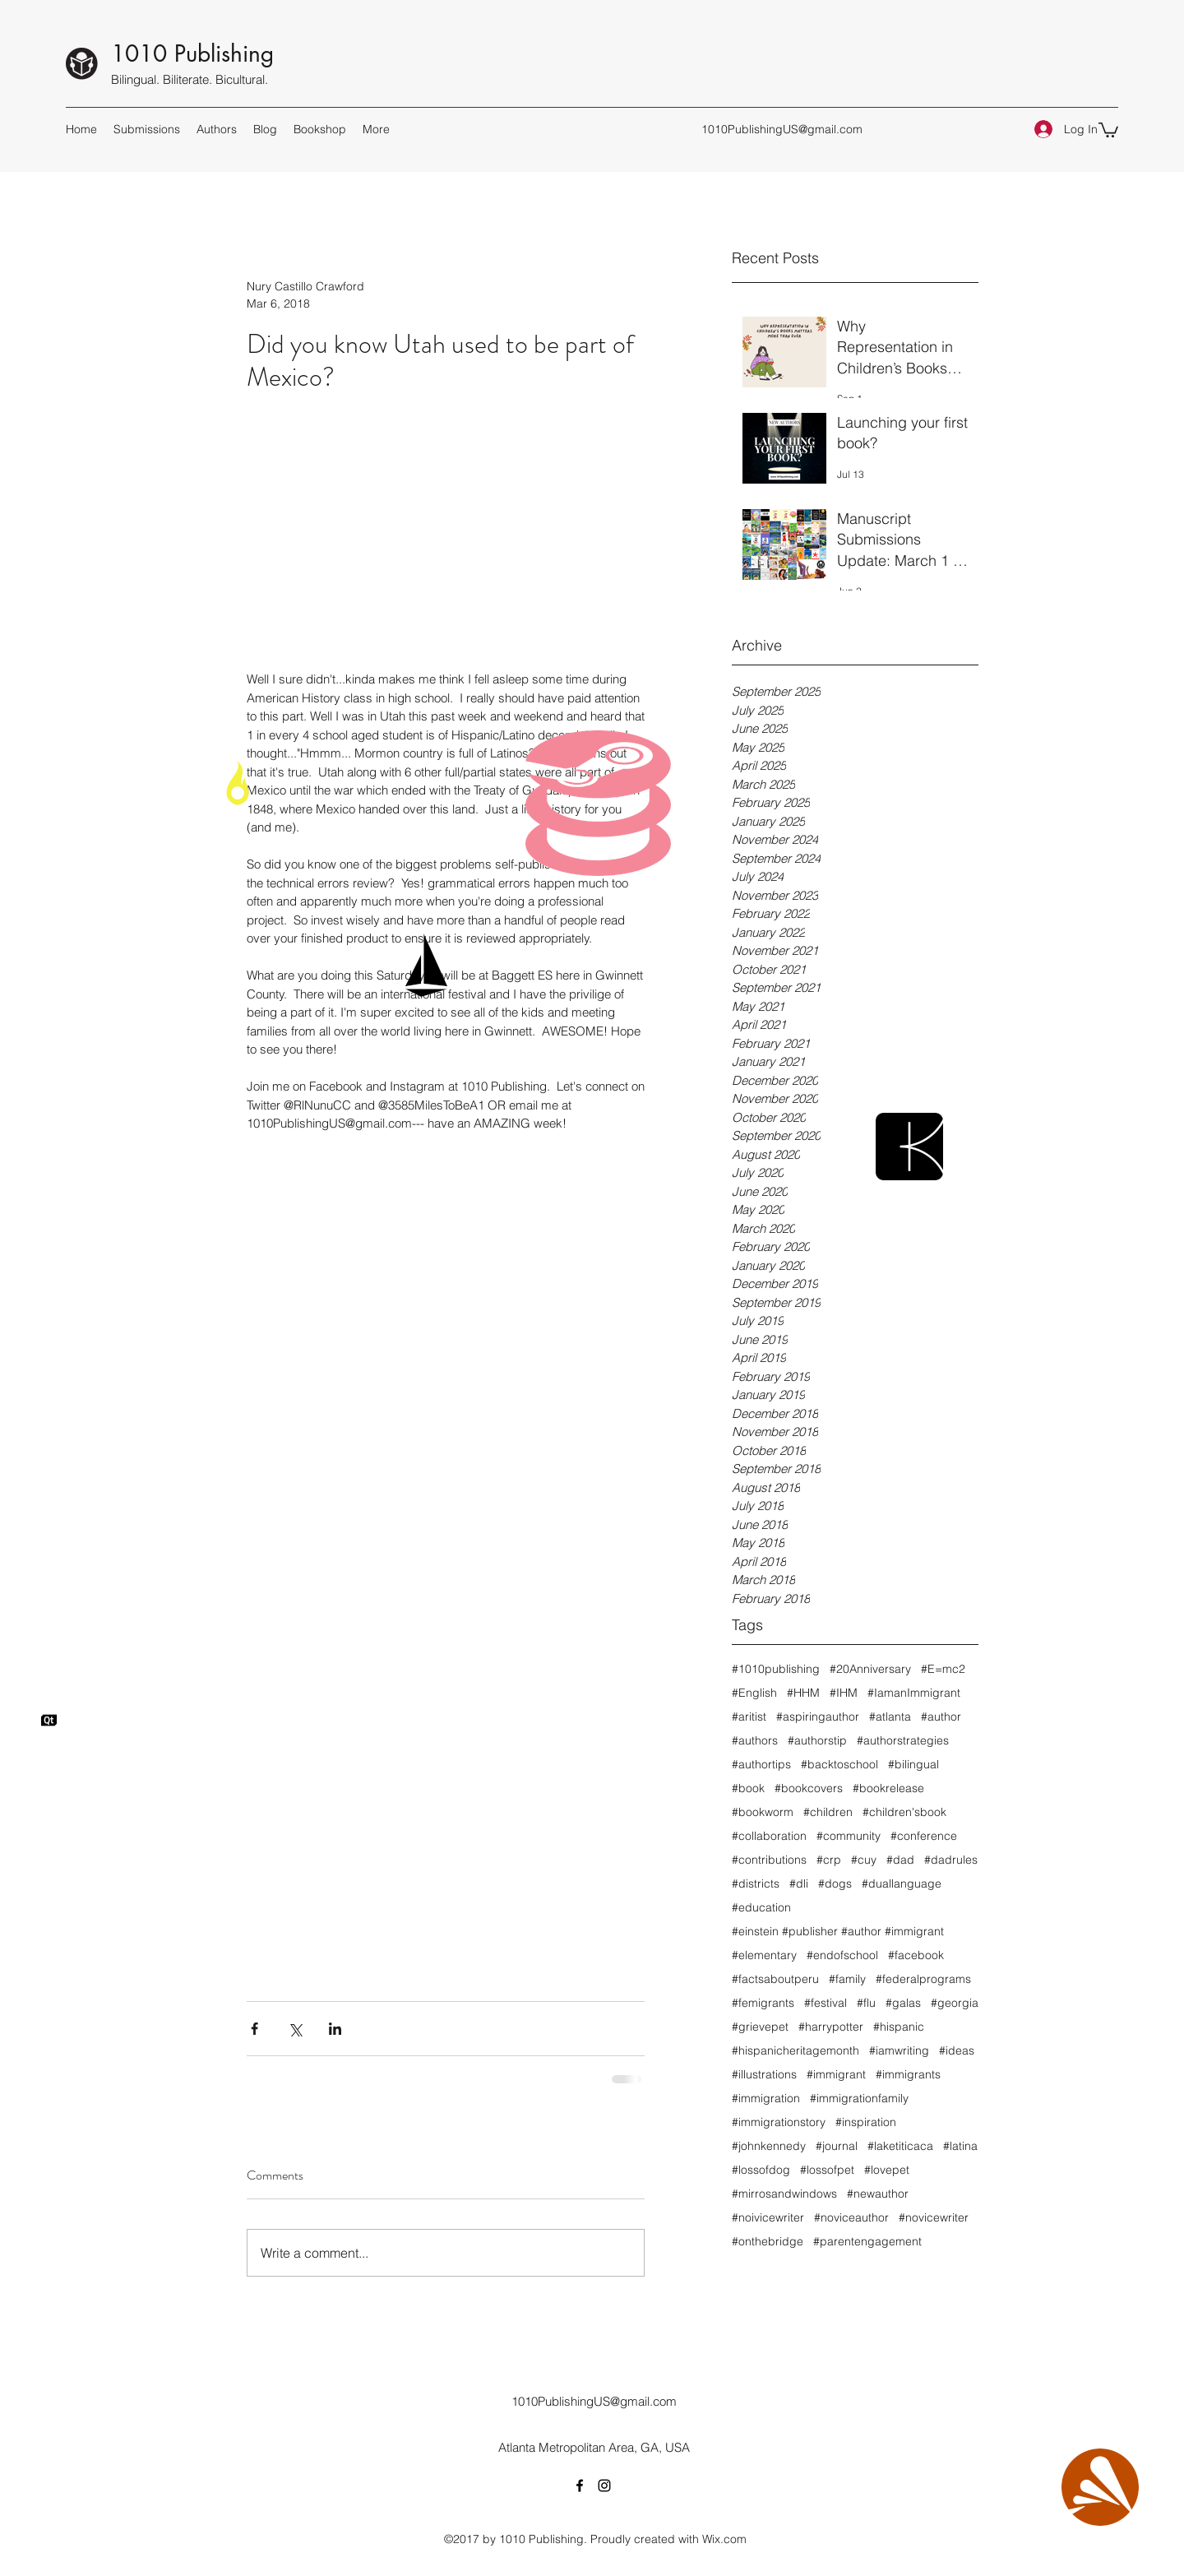  Describe the element at coordinates (238, 783) in the screenshot. I see `sparkpost email delivery service logo` at that location.